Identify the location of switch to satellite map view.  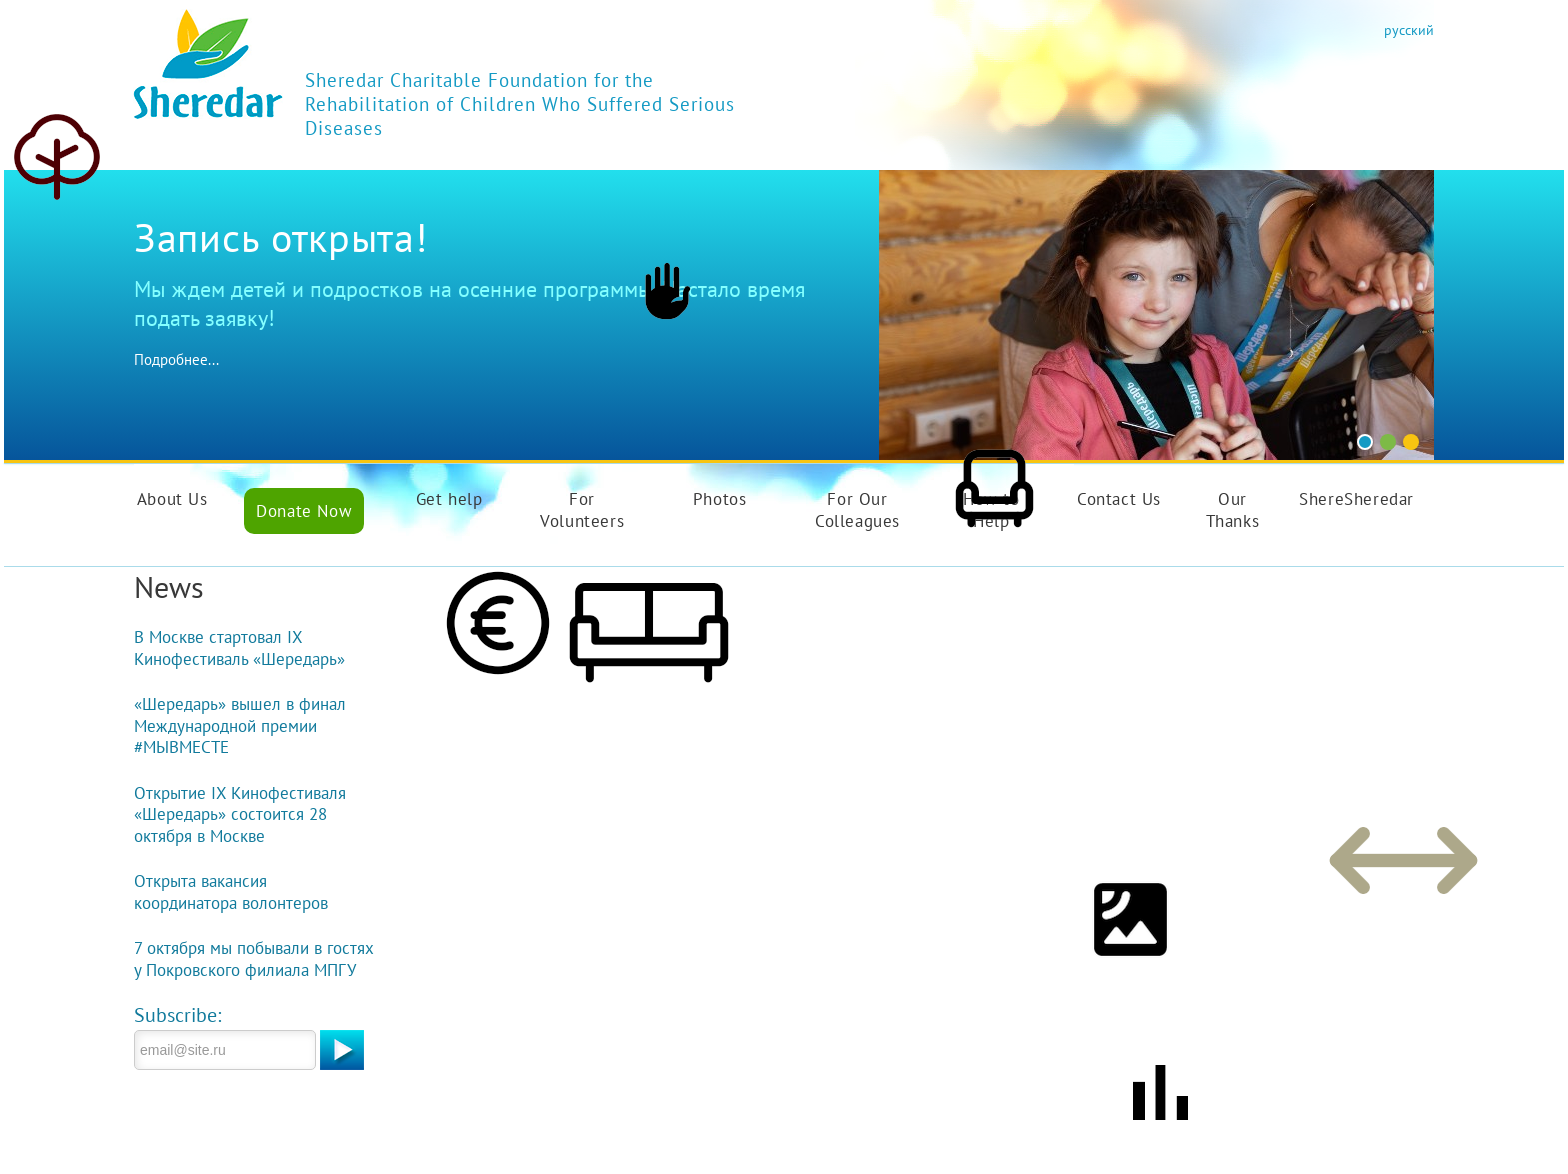
(1130, 919).